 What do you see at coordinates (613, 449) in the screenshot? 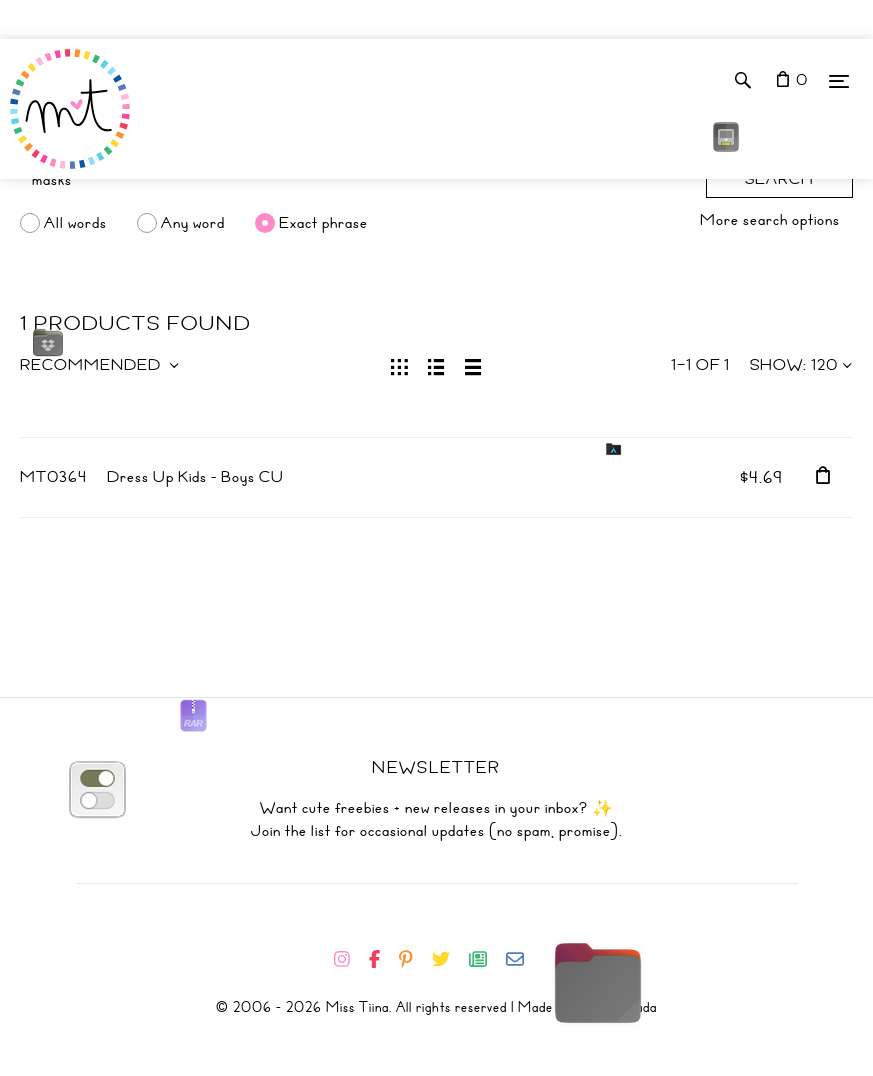
I see `folder containing arch linux files or configurations` at bounding box center [613, 449].